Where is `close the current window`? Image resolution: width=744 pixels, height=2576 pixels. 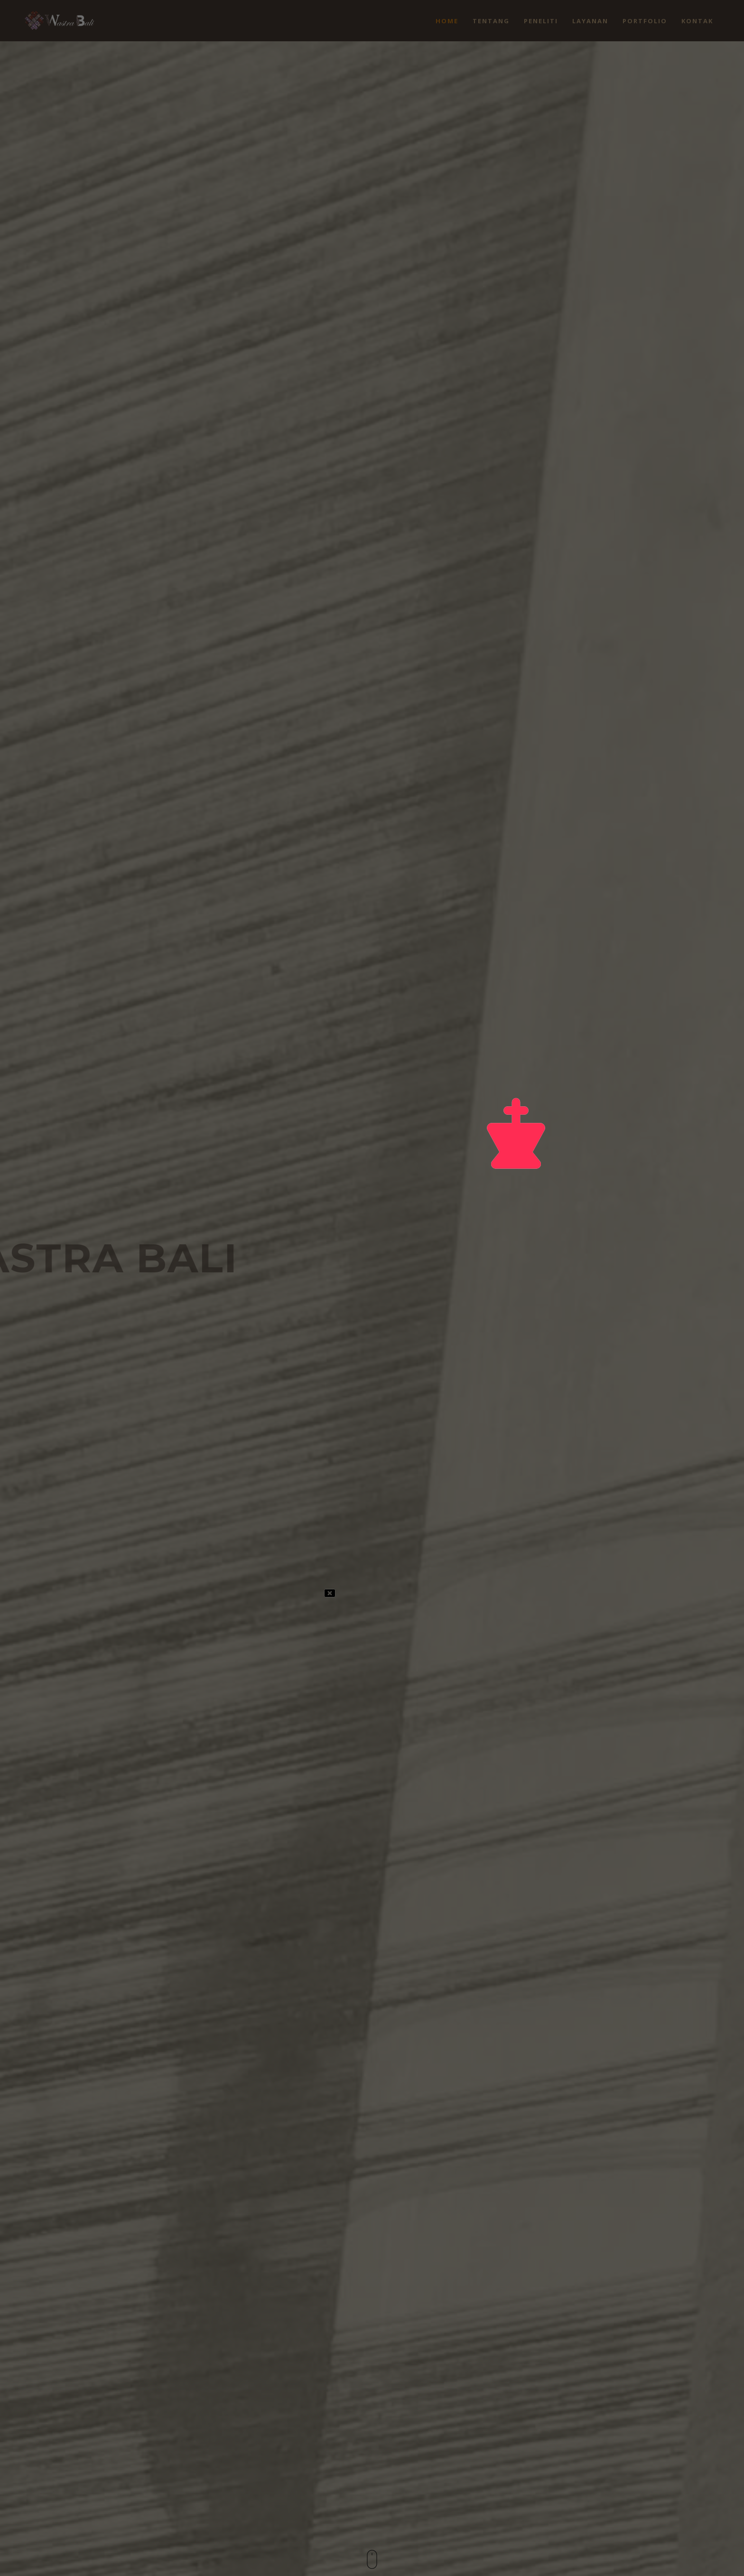
close the current window is located at coordinates (330, 1593).